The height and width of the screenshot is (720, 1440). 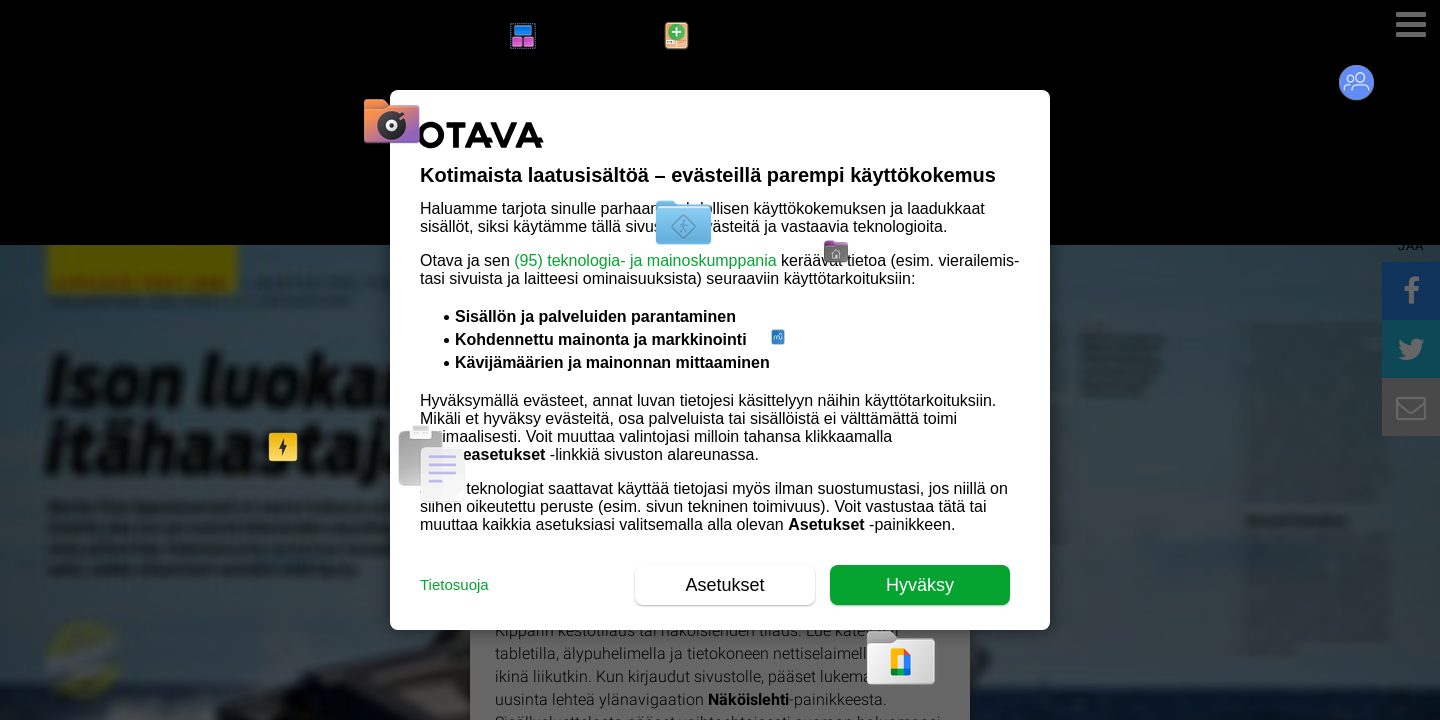 I want to click on open your music folder, so click(x=391, y=122).